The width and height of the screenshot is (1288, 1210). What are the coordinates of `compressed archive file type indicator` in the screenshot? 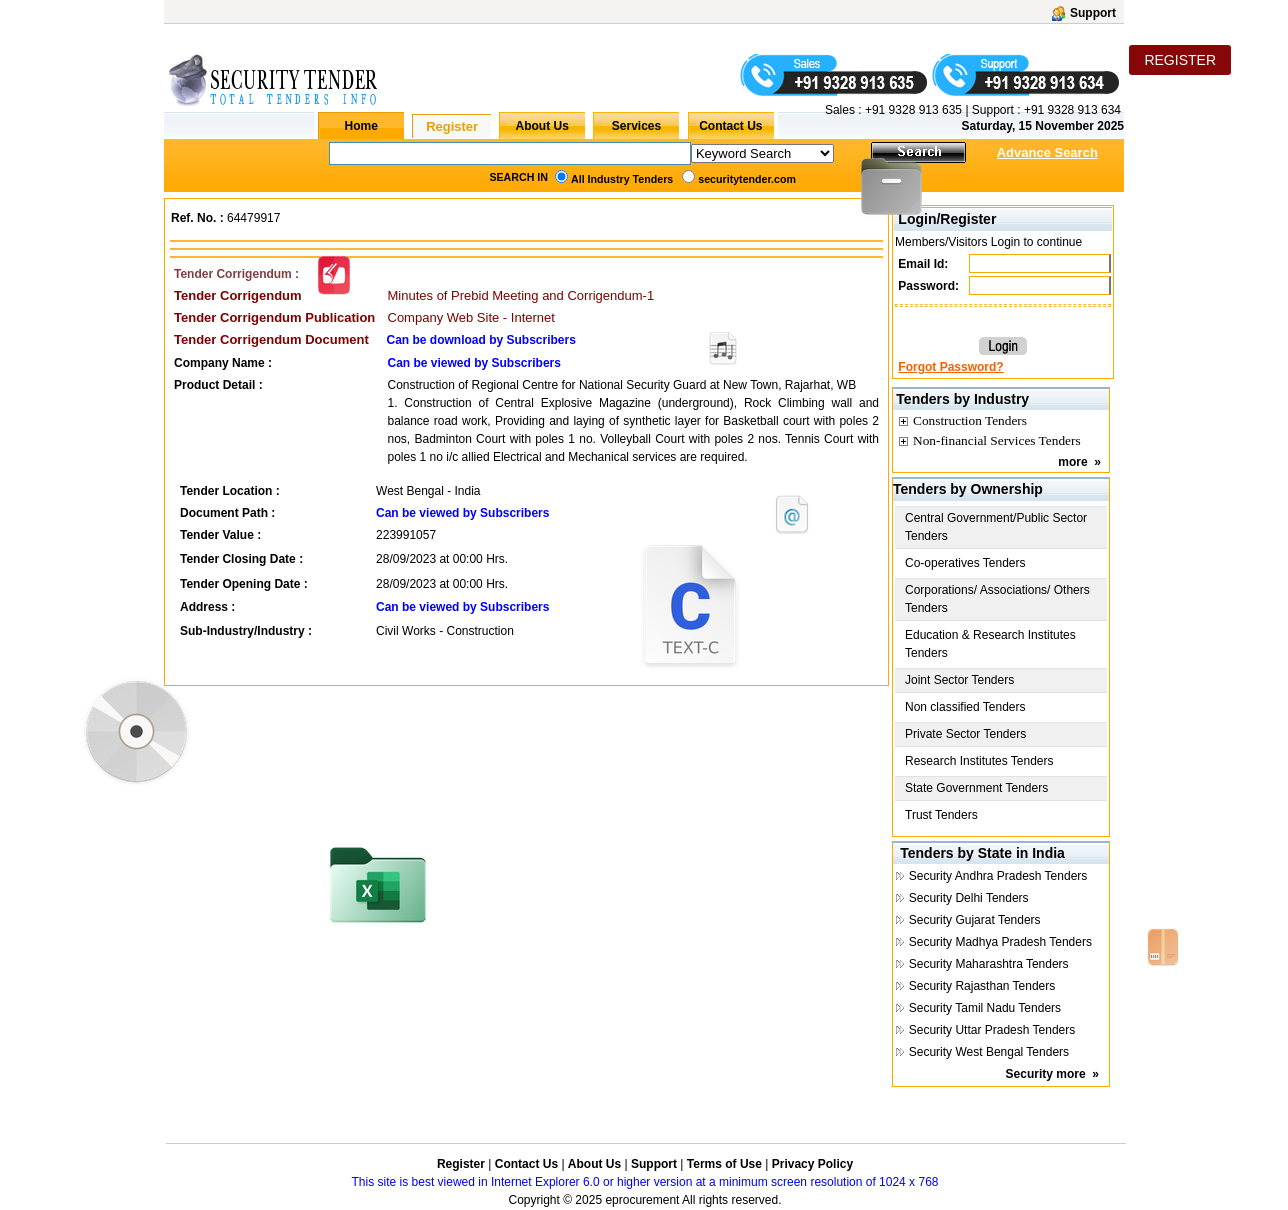 It's located at (1163, 947).